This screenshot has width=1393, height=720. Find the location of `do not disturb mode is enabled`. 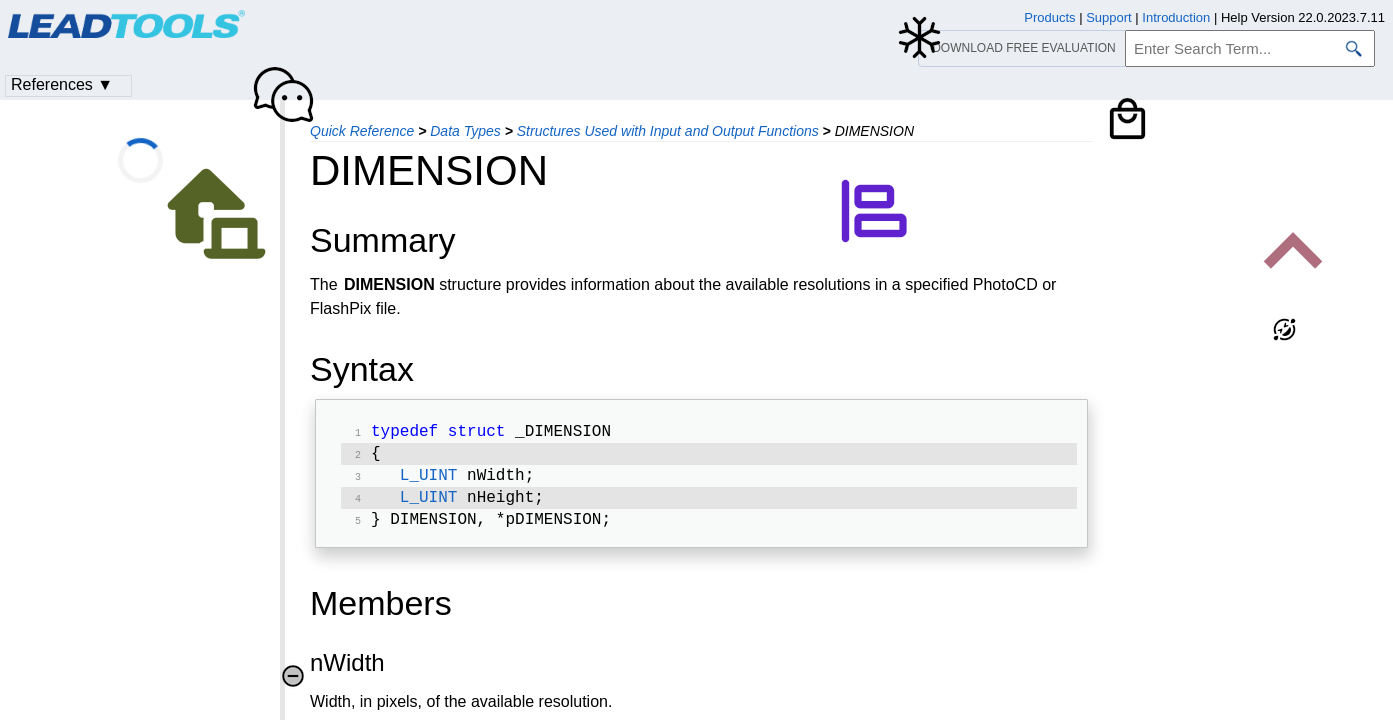

do not disturb mode is enabled is located at coordinates (293, 676).